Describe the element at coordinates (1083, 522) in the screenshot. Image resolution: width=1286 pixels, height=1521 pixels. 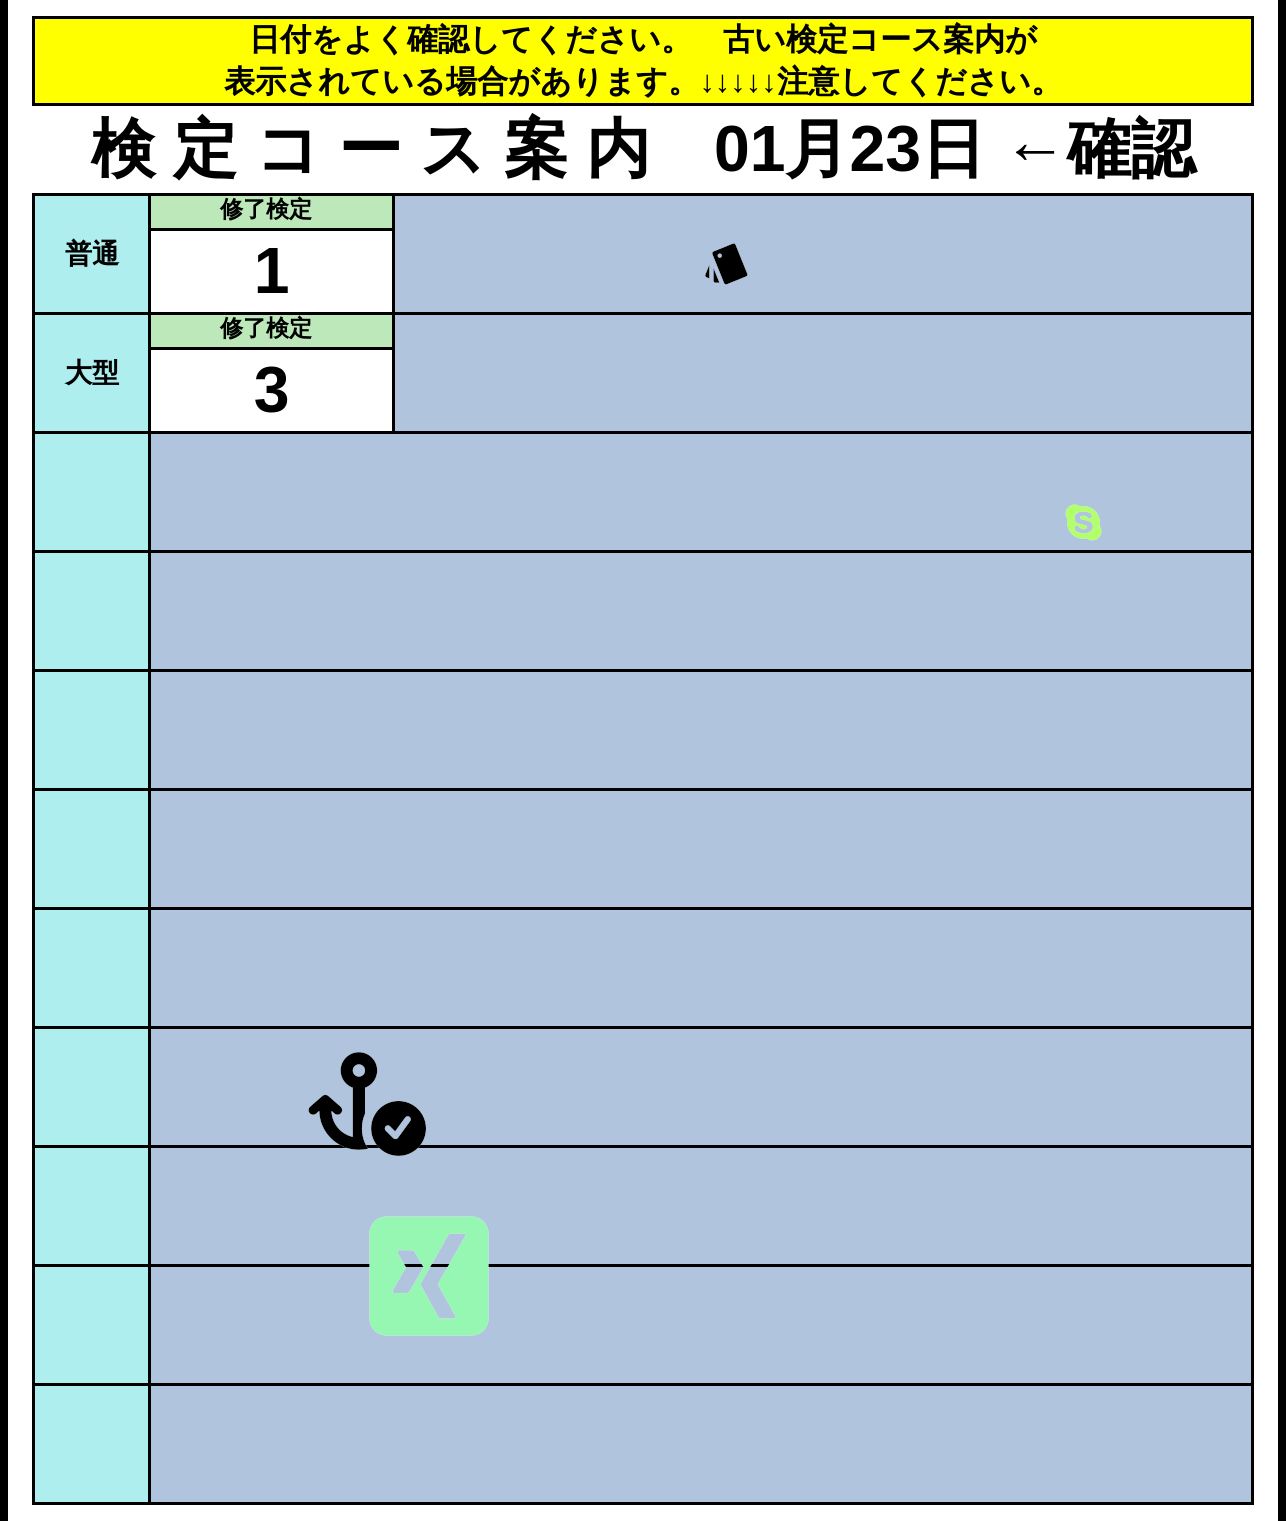
I see `open Skype app` at that location.